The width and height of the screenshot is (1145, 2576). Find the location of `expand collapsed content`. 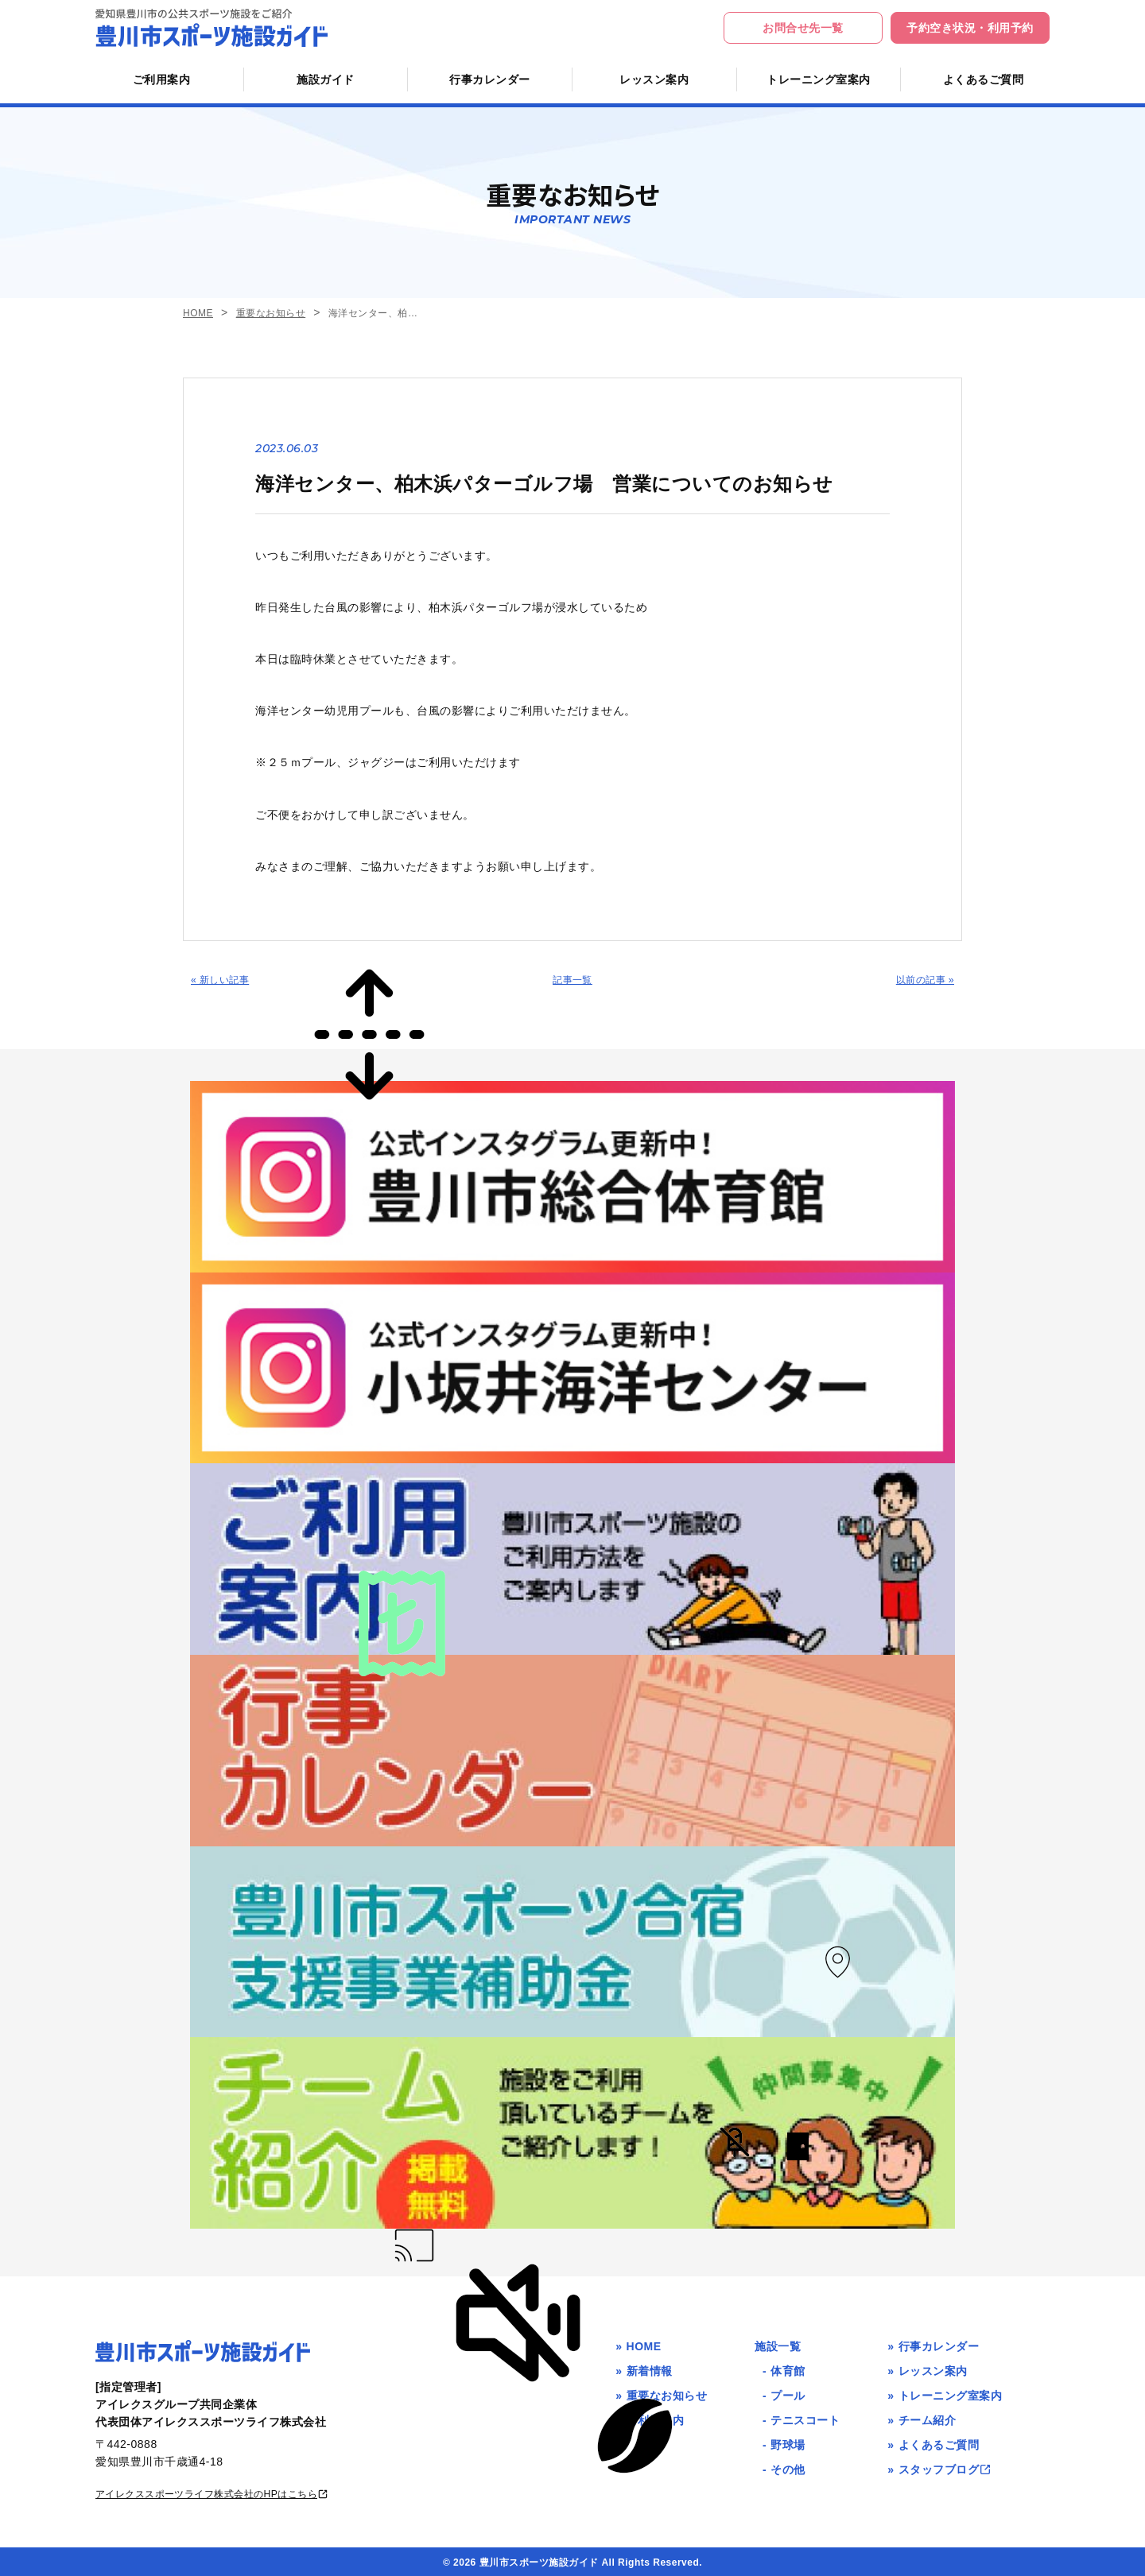

expand collapsed content is located at coordinates (369, 1034).